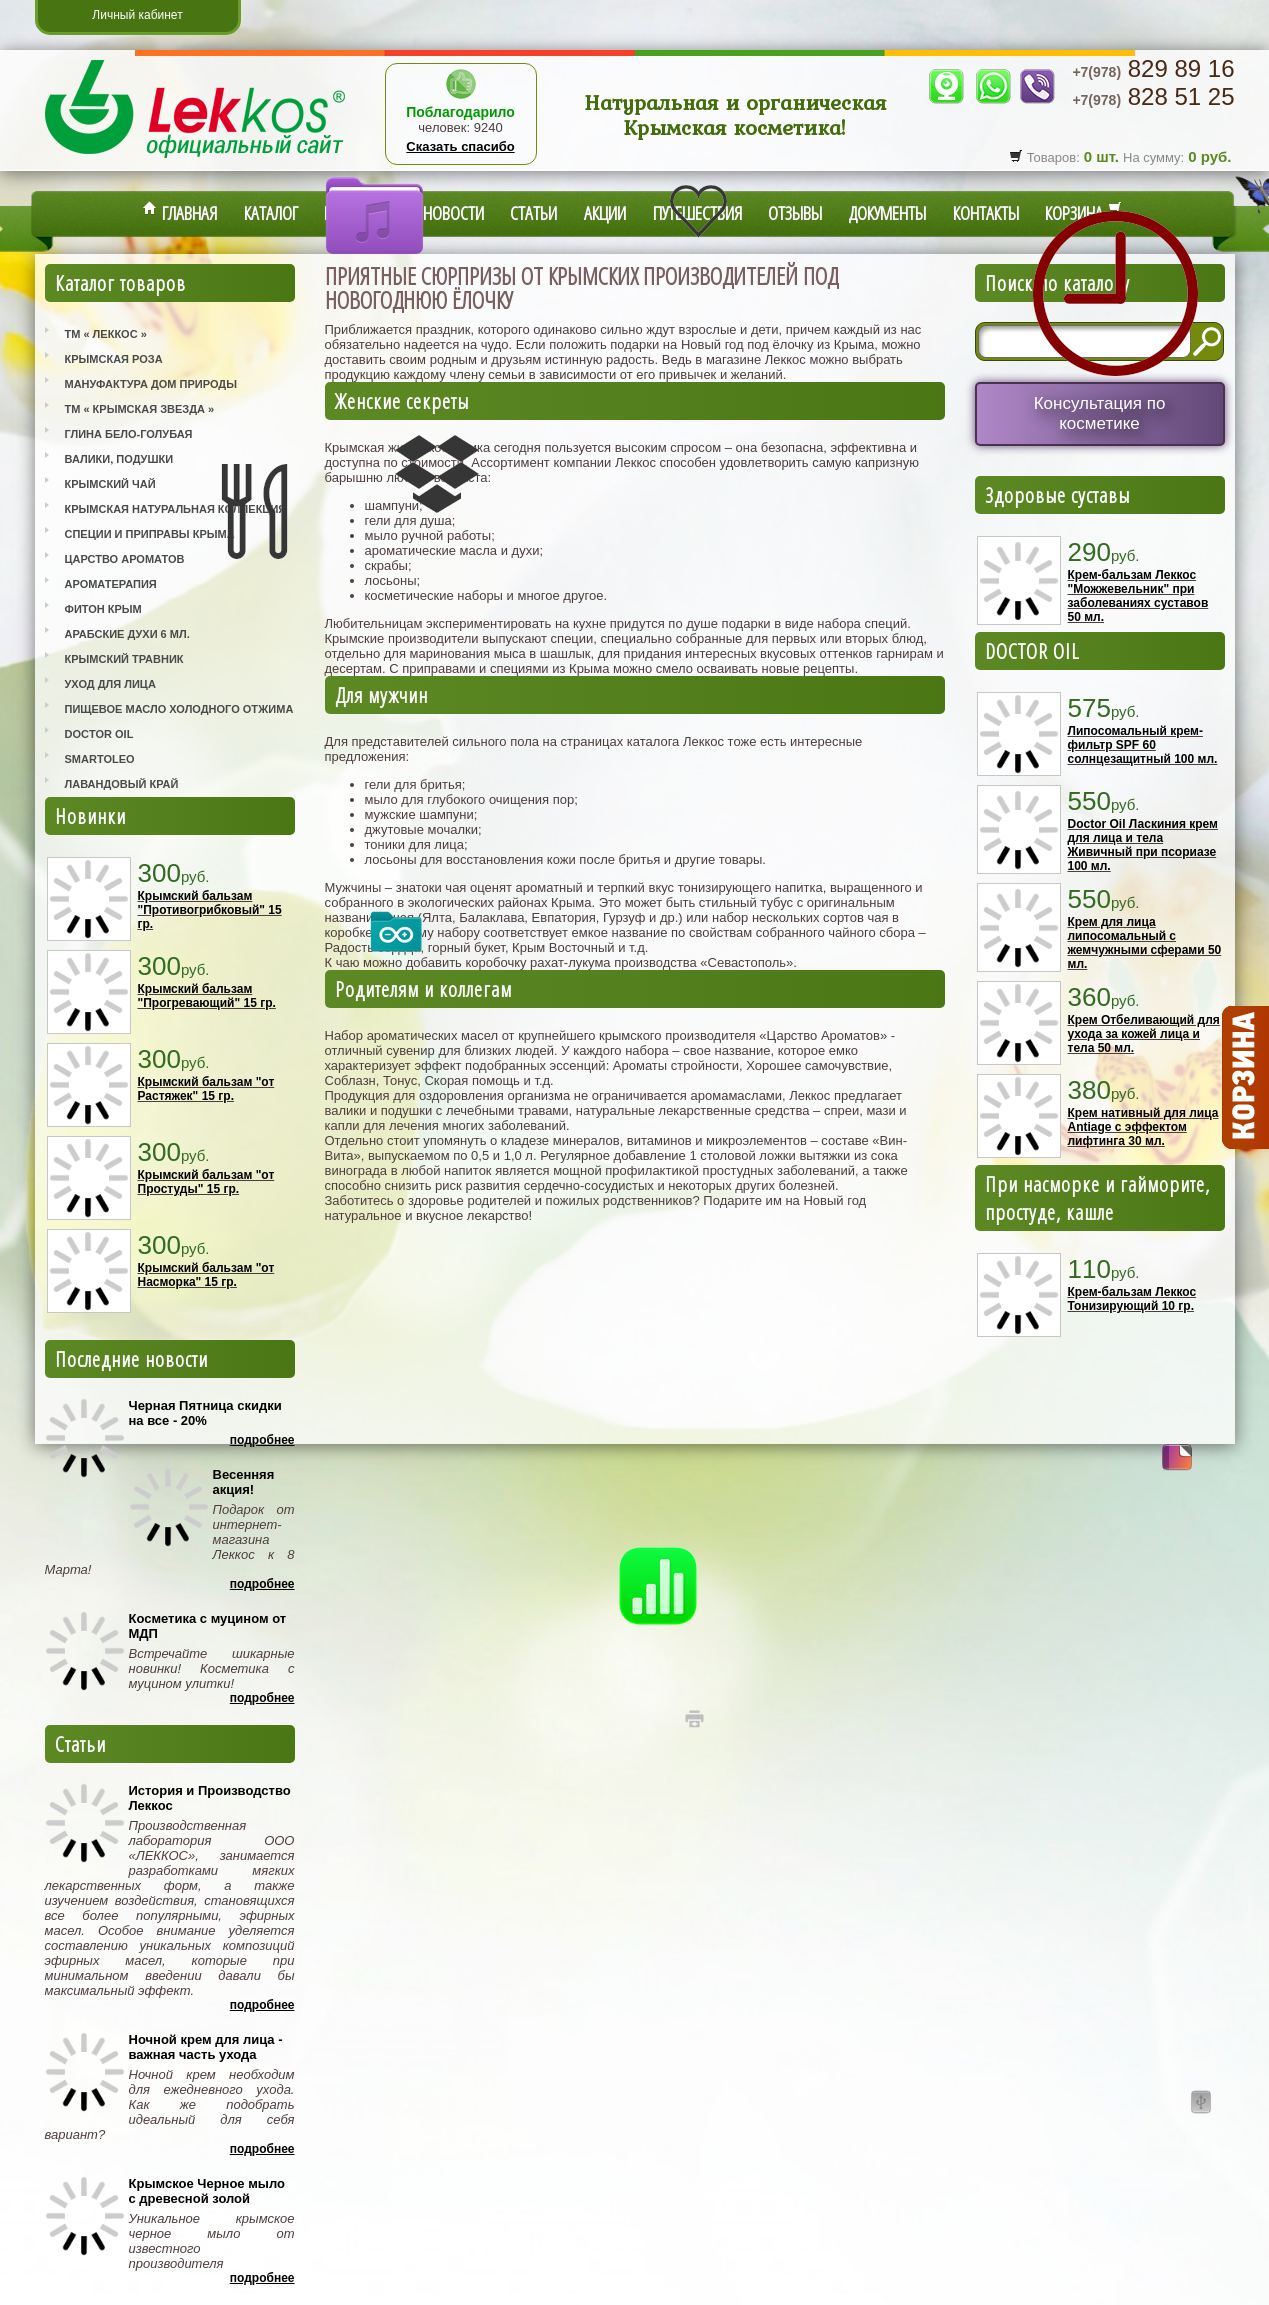 The width and height of the screenshot is (1269, 2305). Describe the element at coordinates (437, 477) in the screenshot. I see `open Dropbox cloud storage` at that location.